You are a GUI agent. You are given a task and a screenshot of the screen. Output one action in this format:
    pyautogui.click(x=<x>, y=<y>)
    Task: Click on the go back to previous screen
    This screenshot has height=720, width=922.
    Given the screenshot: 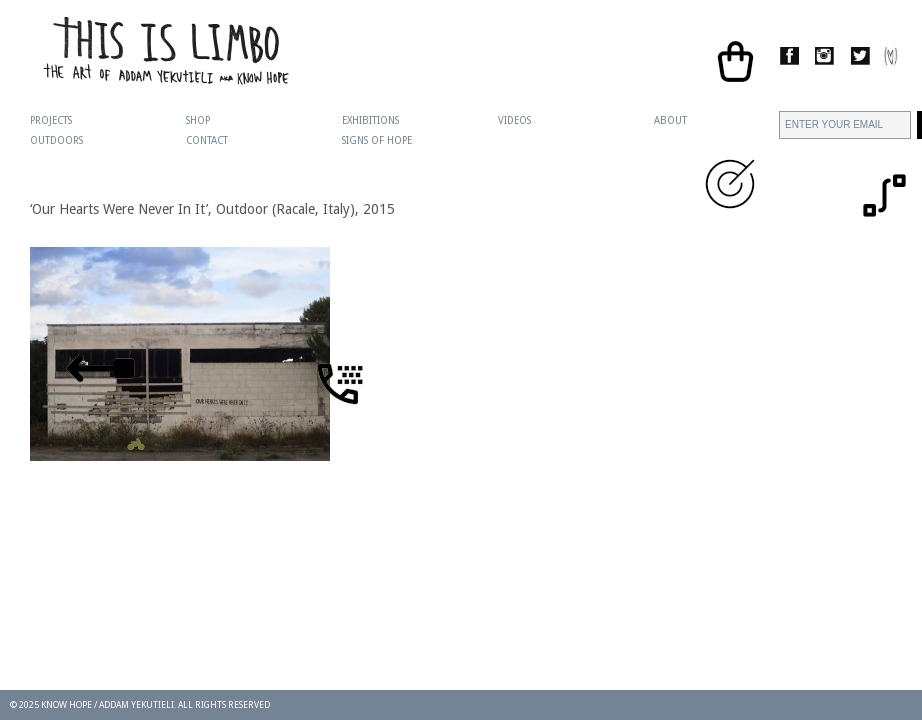 What is the action you would take?
    pyautogui.click(x=100, y=368)
    